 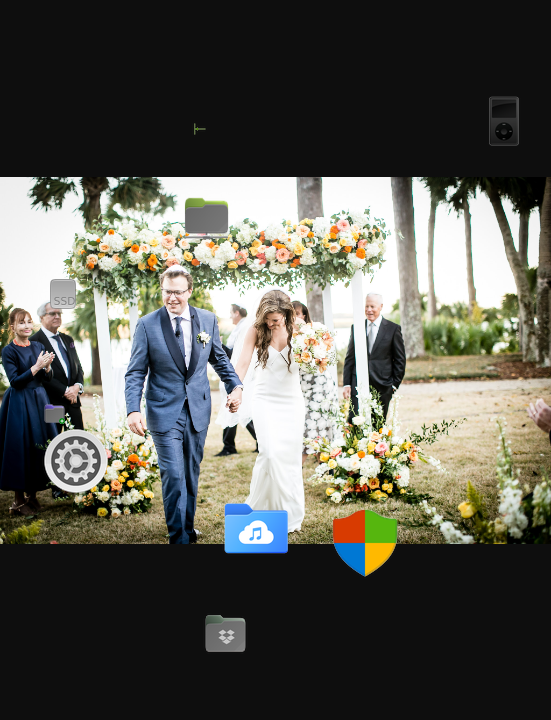 What do you see at coordinates (225, 633) in the screenshot?
I see `open your dropbox folder` at bounding box center [225, 633].